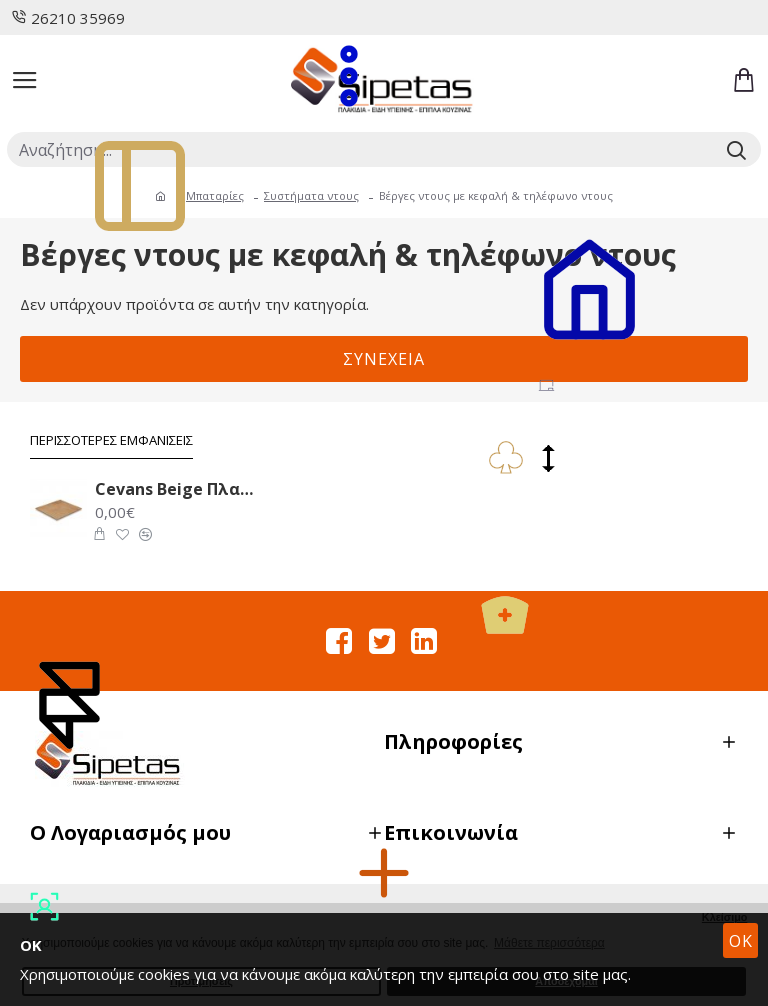 The height and width of the screenshot is (1006, 768). Describe the element at coordinates (506, 458) in the screenshot. I see `club suit symbol for card games` at that location.